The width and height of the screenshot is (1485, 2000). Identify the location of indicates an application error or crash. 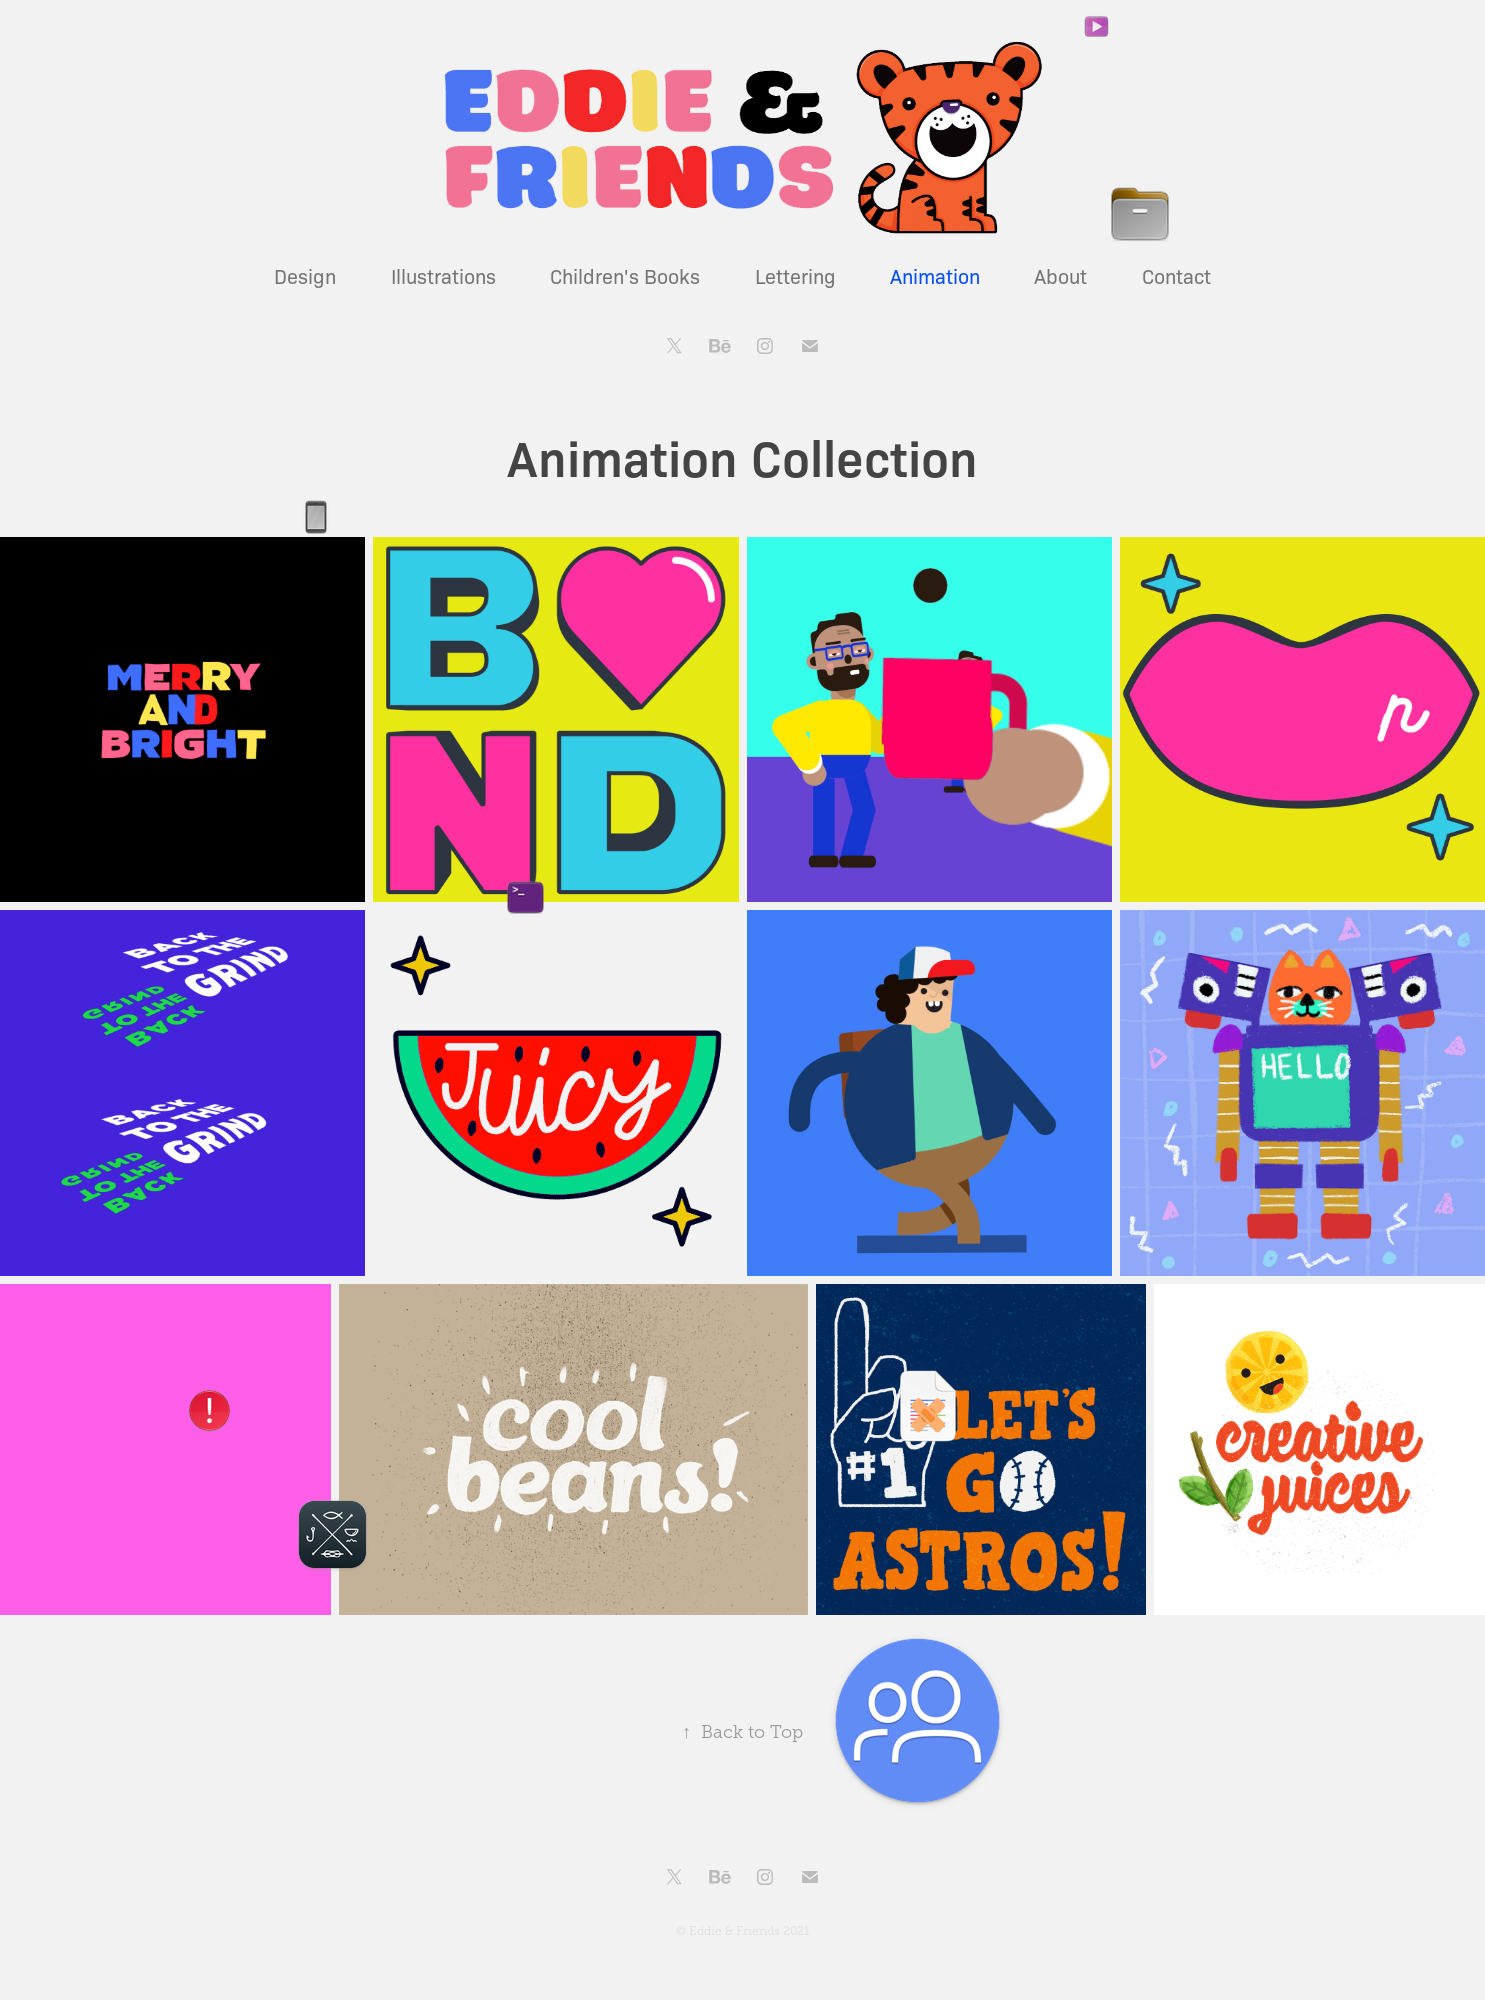
(209, 1410).